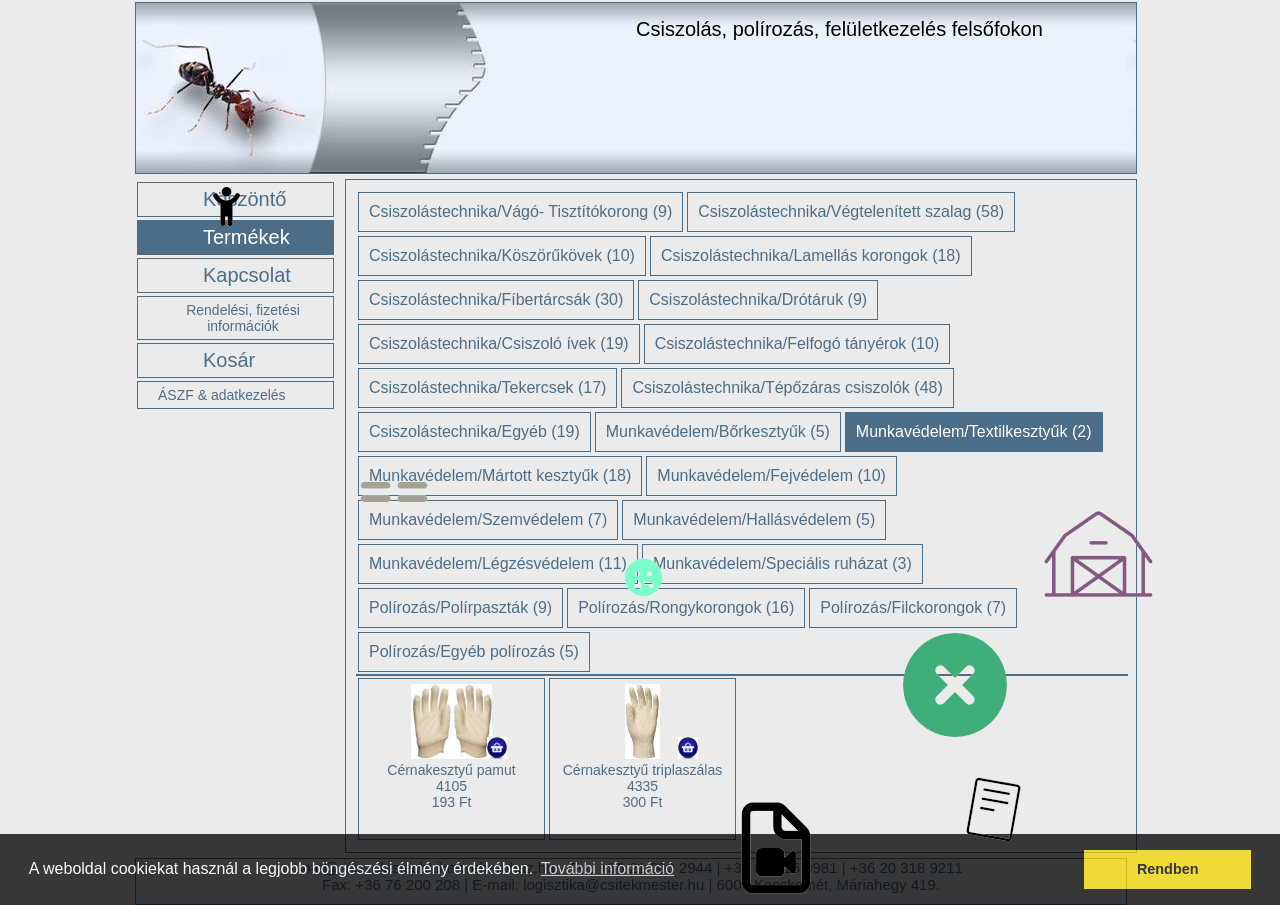 This screenshot has height=905, width=1280. I want to click on close or dismiss a dialog, so click(955, 685).